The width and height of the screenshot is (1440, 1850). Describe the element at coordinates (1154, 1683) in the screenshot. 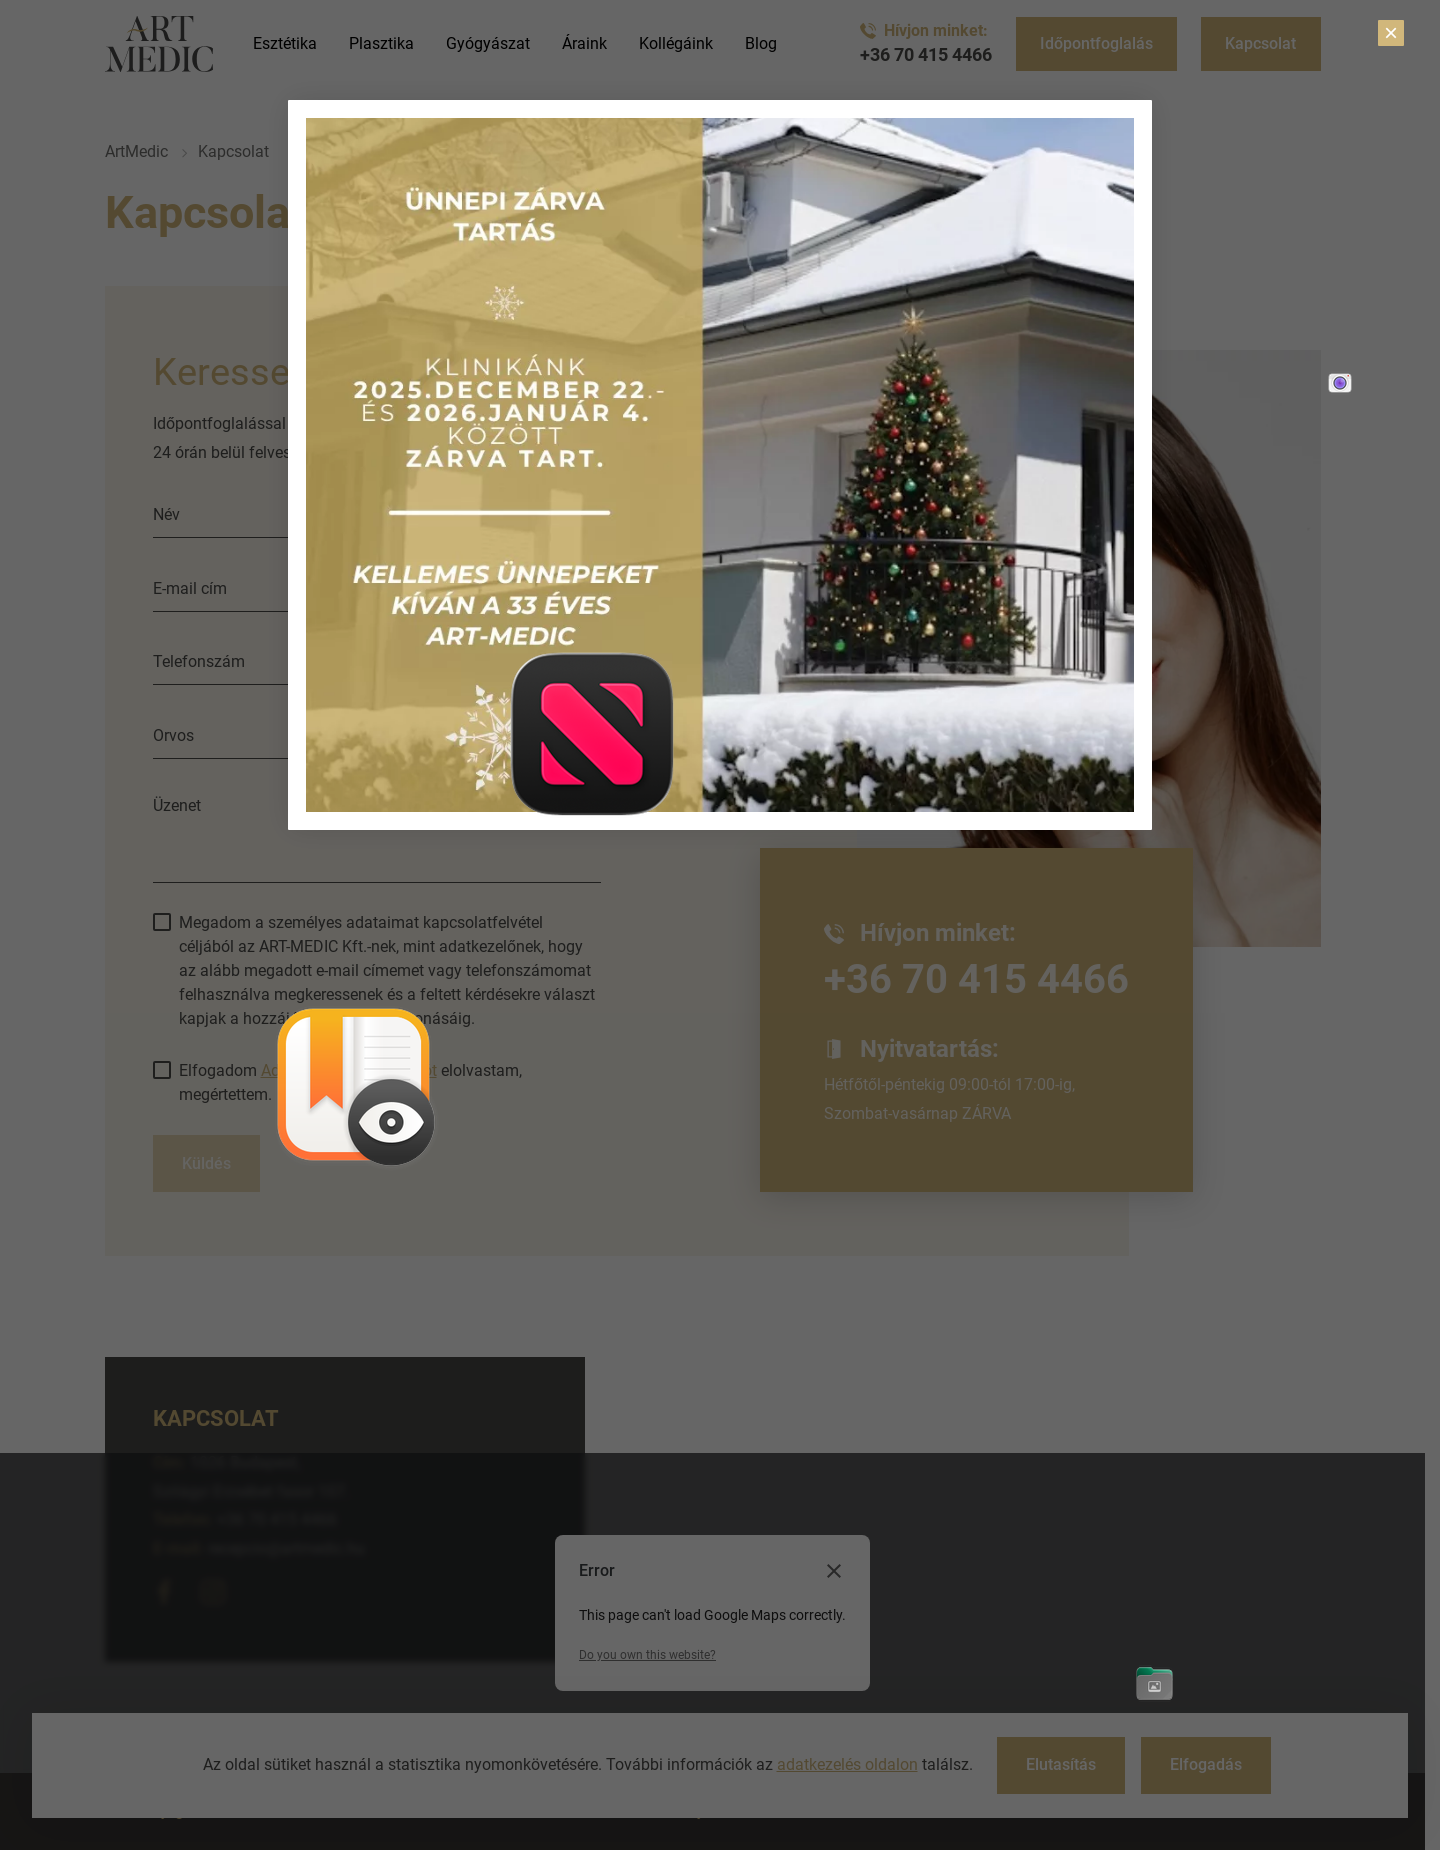

I see `open your pictures folder` at that location.